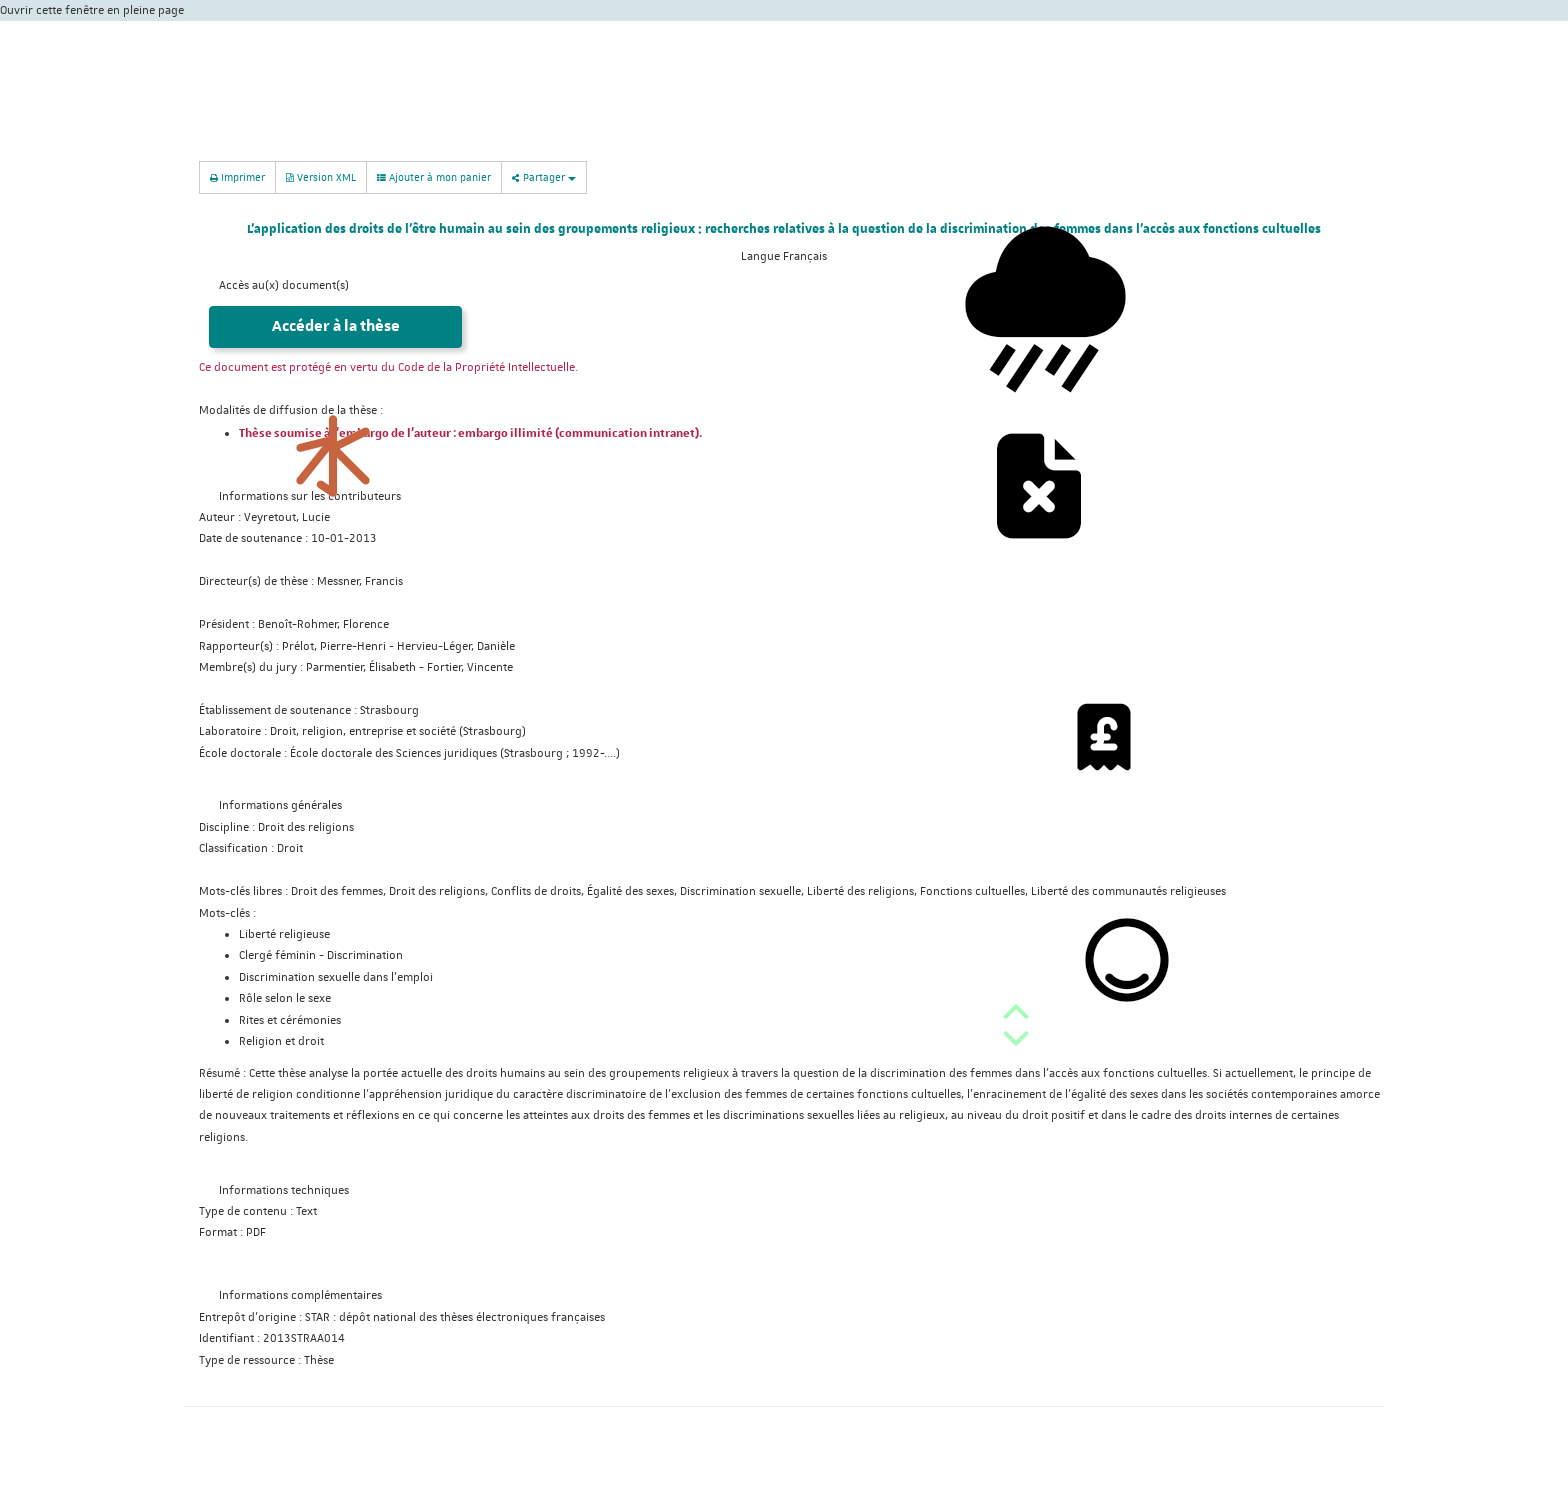 The width and height of the screenshot is (1568, 1497). I want to click on access confucianism or chinese philosophy content, so click(333, 456).